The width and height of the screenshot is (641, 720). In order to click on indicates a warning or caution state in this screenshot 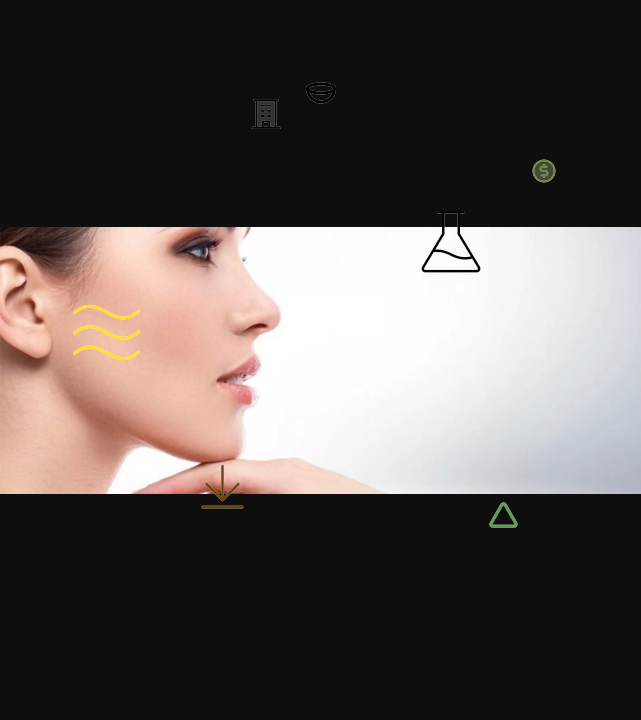, I will do `click(503, 515)`.